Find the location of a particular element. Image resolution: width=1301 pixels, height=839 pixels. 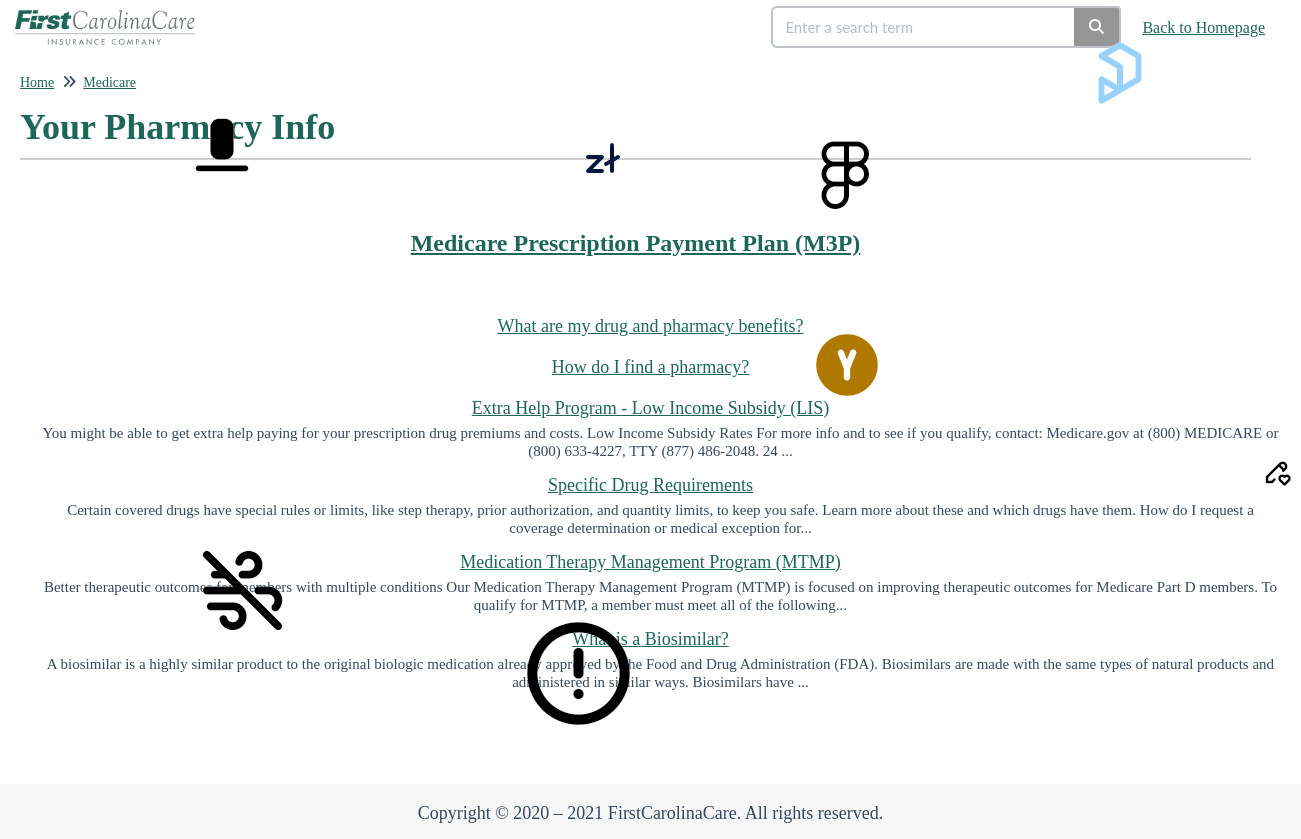

disable wind or fan mode is located at coordinates (242, 590).